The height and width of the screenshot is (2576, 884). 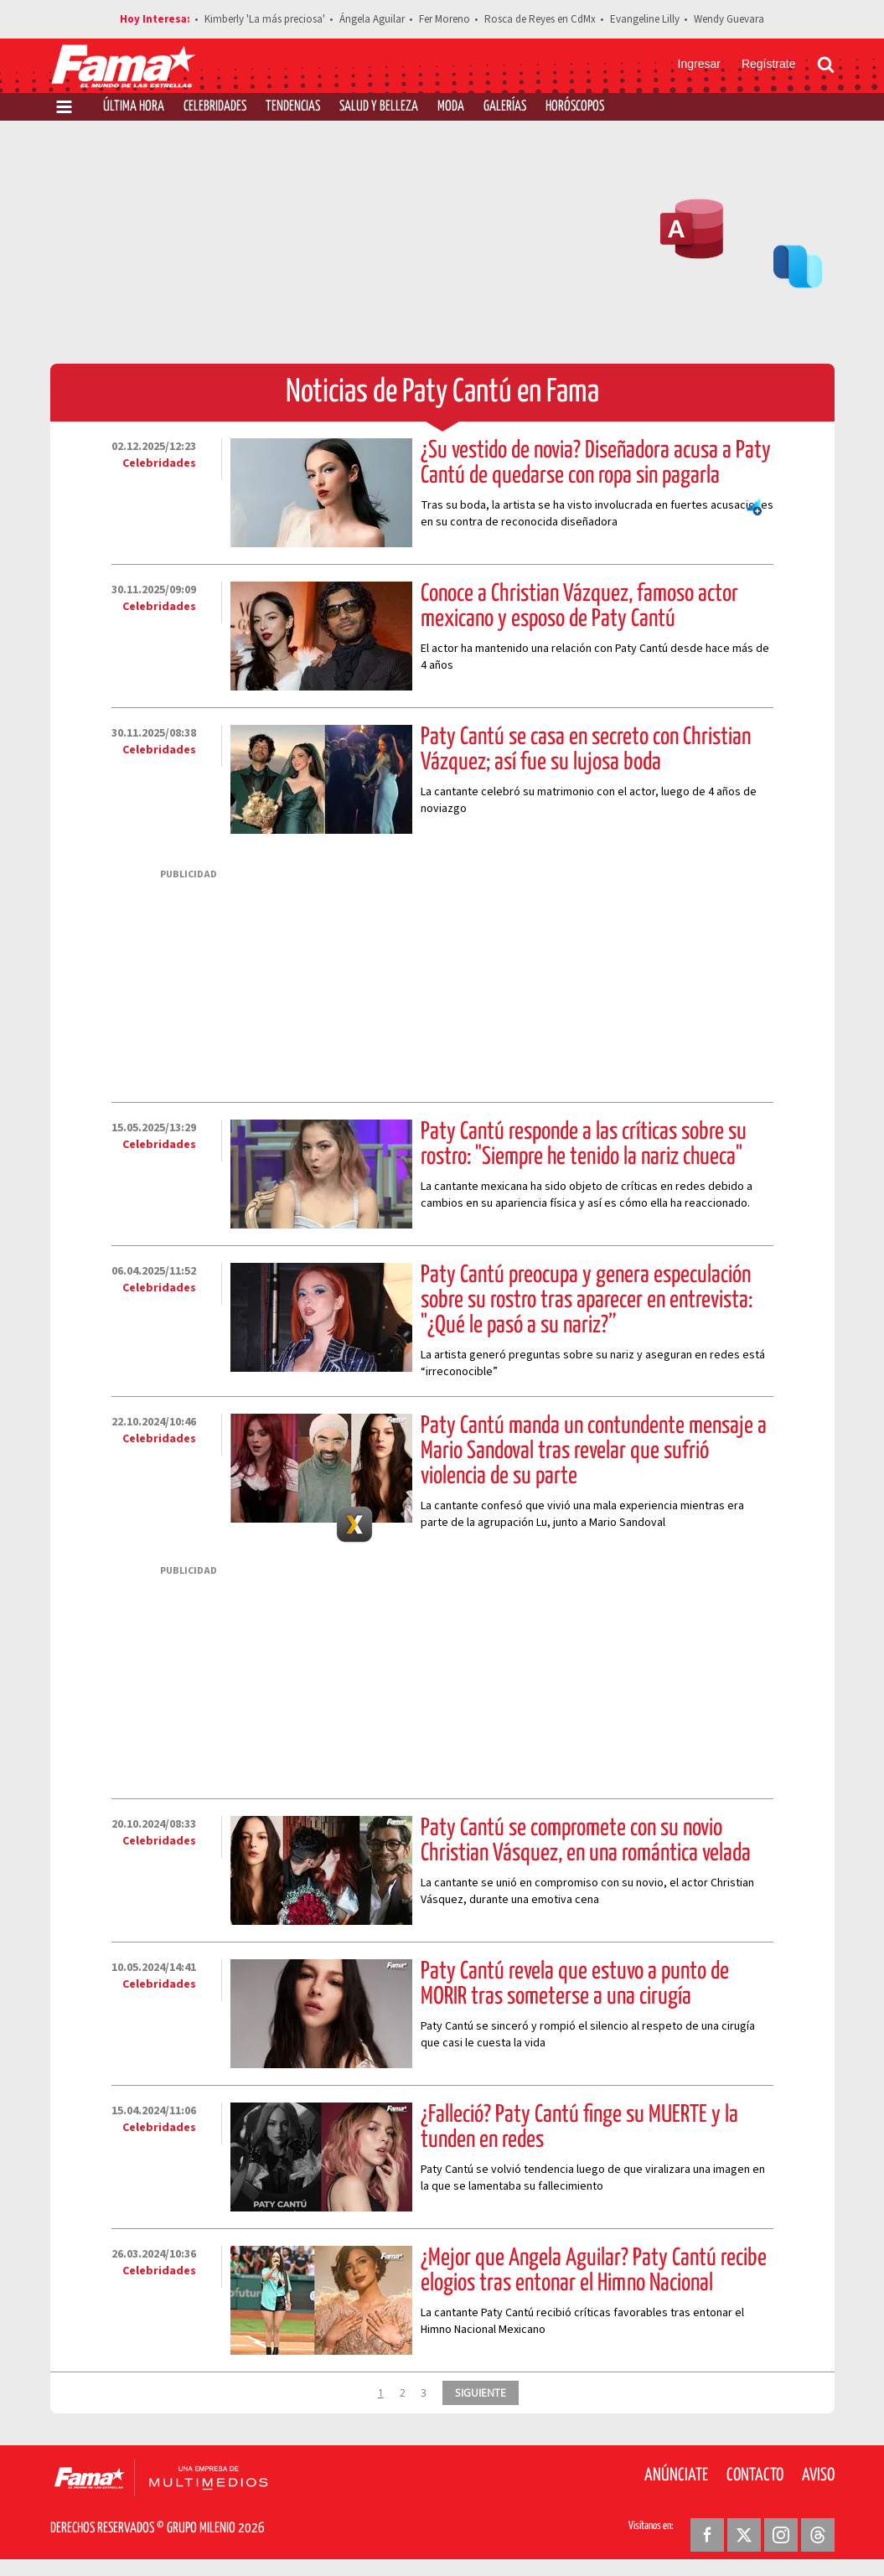 I want to click on open the plans app, so click(x=753, y=507).